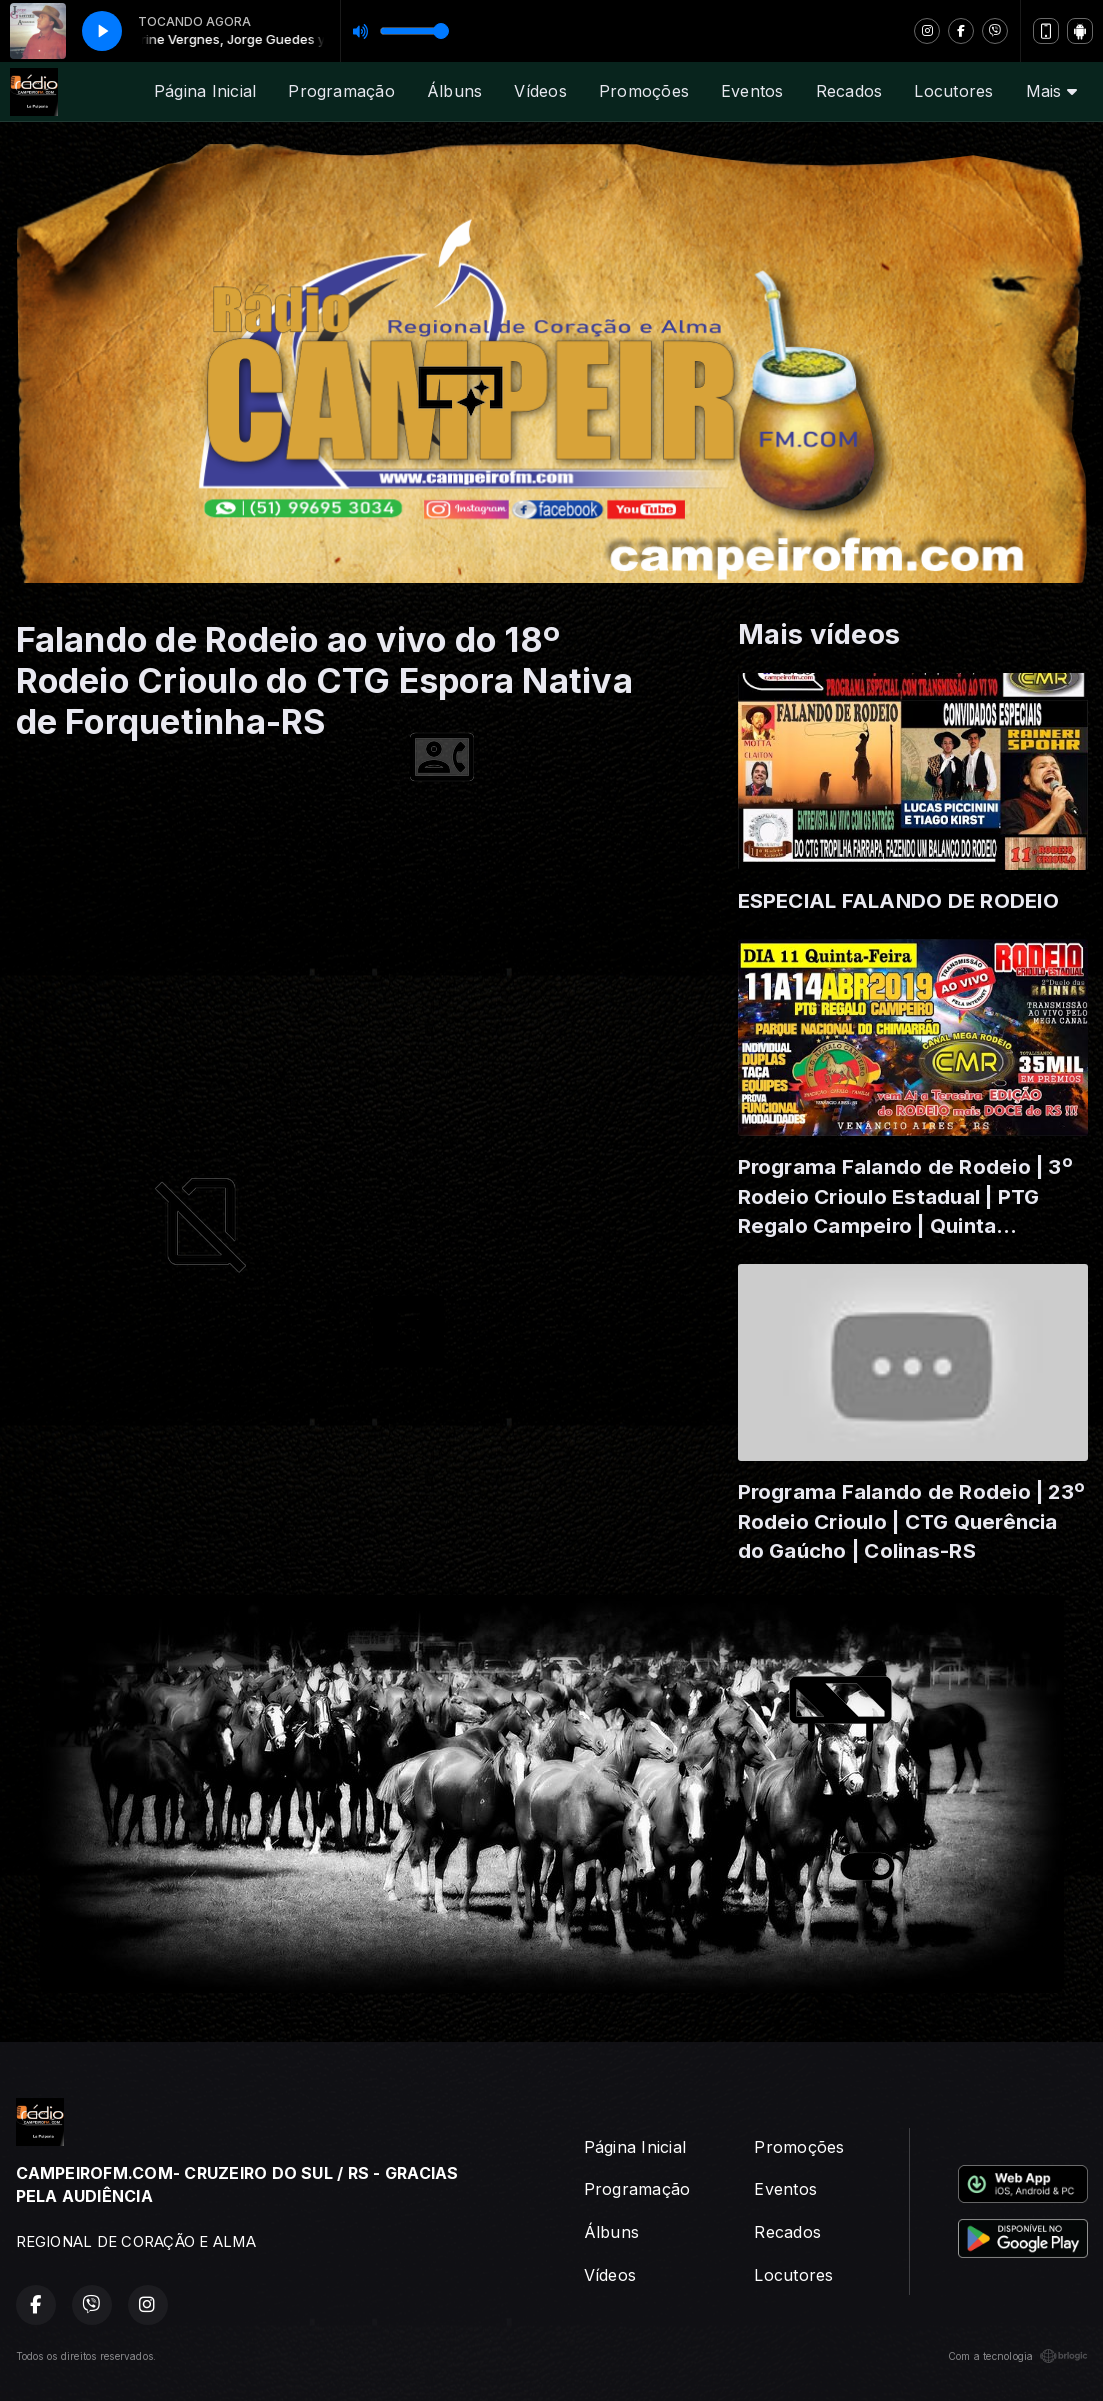 The height and width of the screenshot is (2401, 1103). Describe the element at coordinates (460, 387) in the screenshot. I see `add a smart action or AI-powered button` at that location.